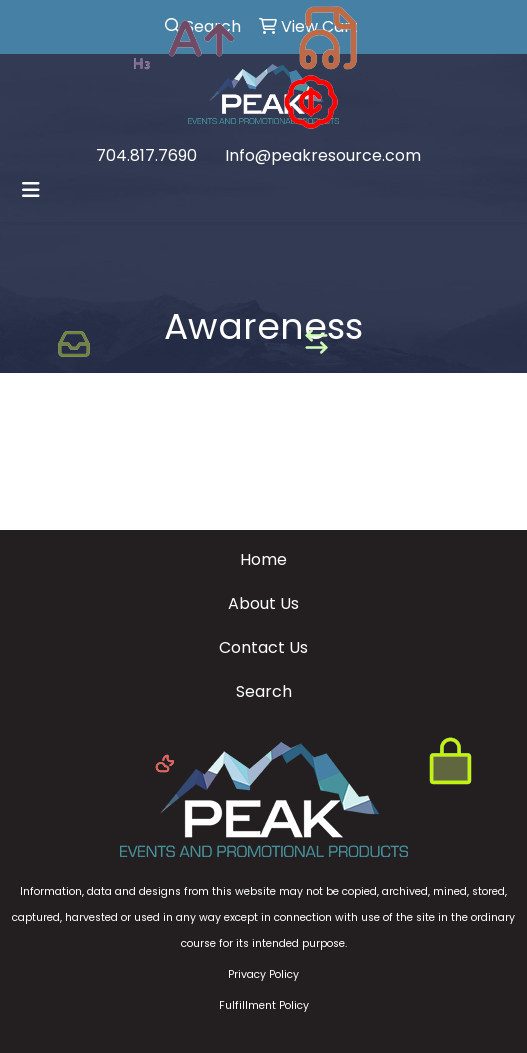 This screenshot has width=527, height=1053. What do you see at coordinates (331, 38) in the screenshot?
I see `open an audio file` at bounding box center [331, 38].